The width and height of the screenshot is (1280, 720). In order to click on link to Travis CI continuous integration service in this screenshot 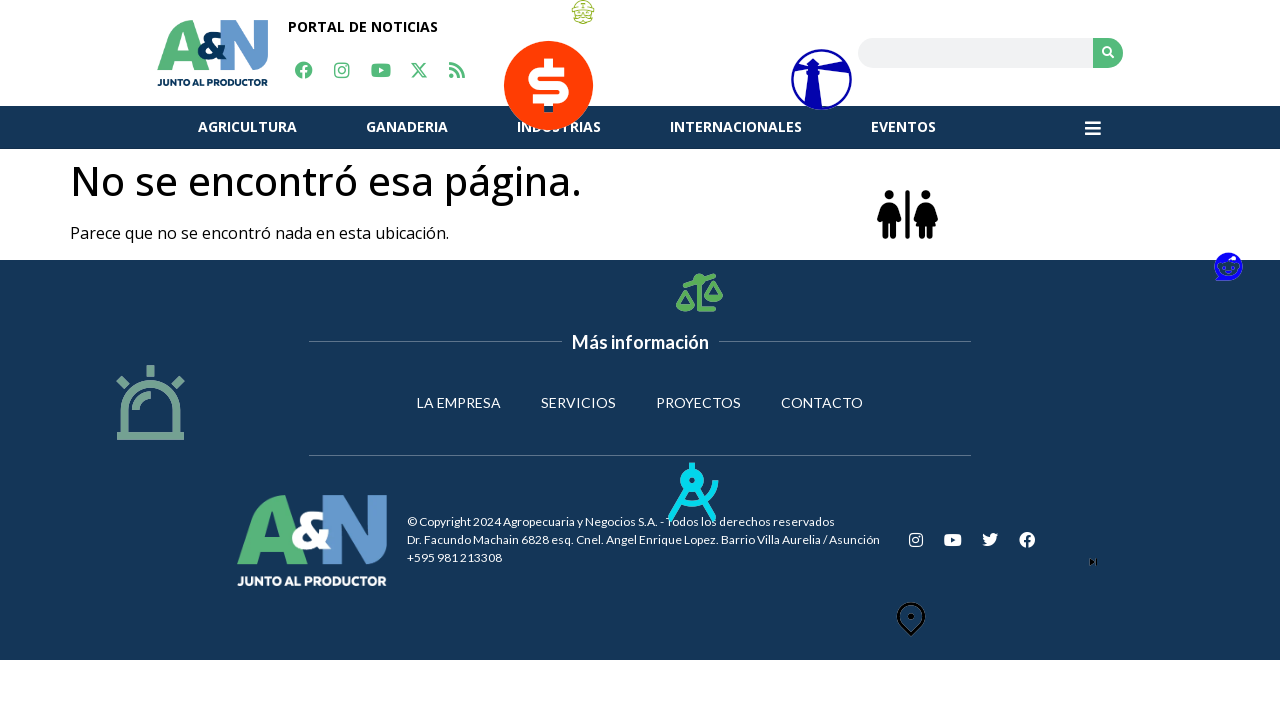, I will do `click(583, 12)`.